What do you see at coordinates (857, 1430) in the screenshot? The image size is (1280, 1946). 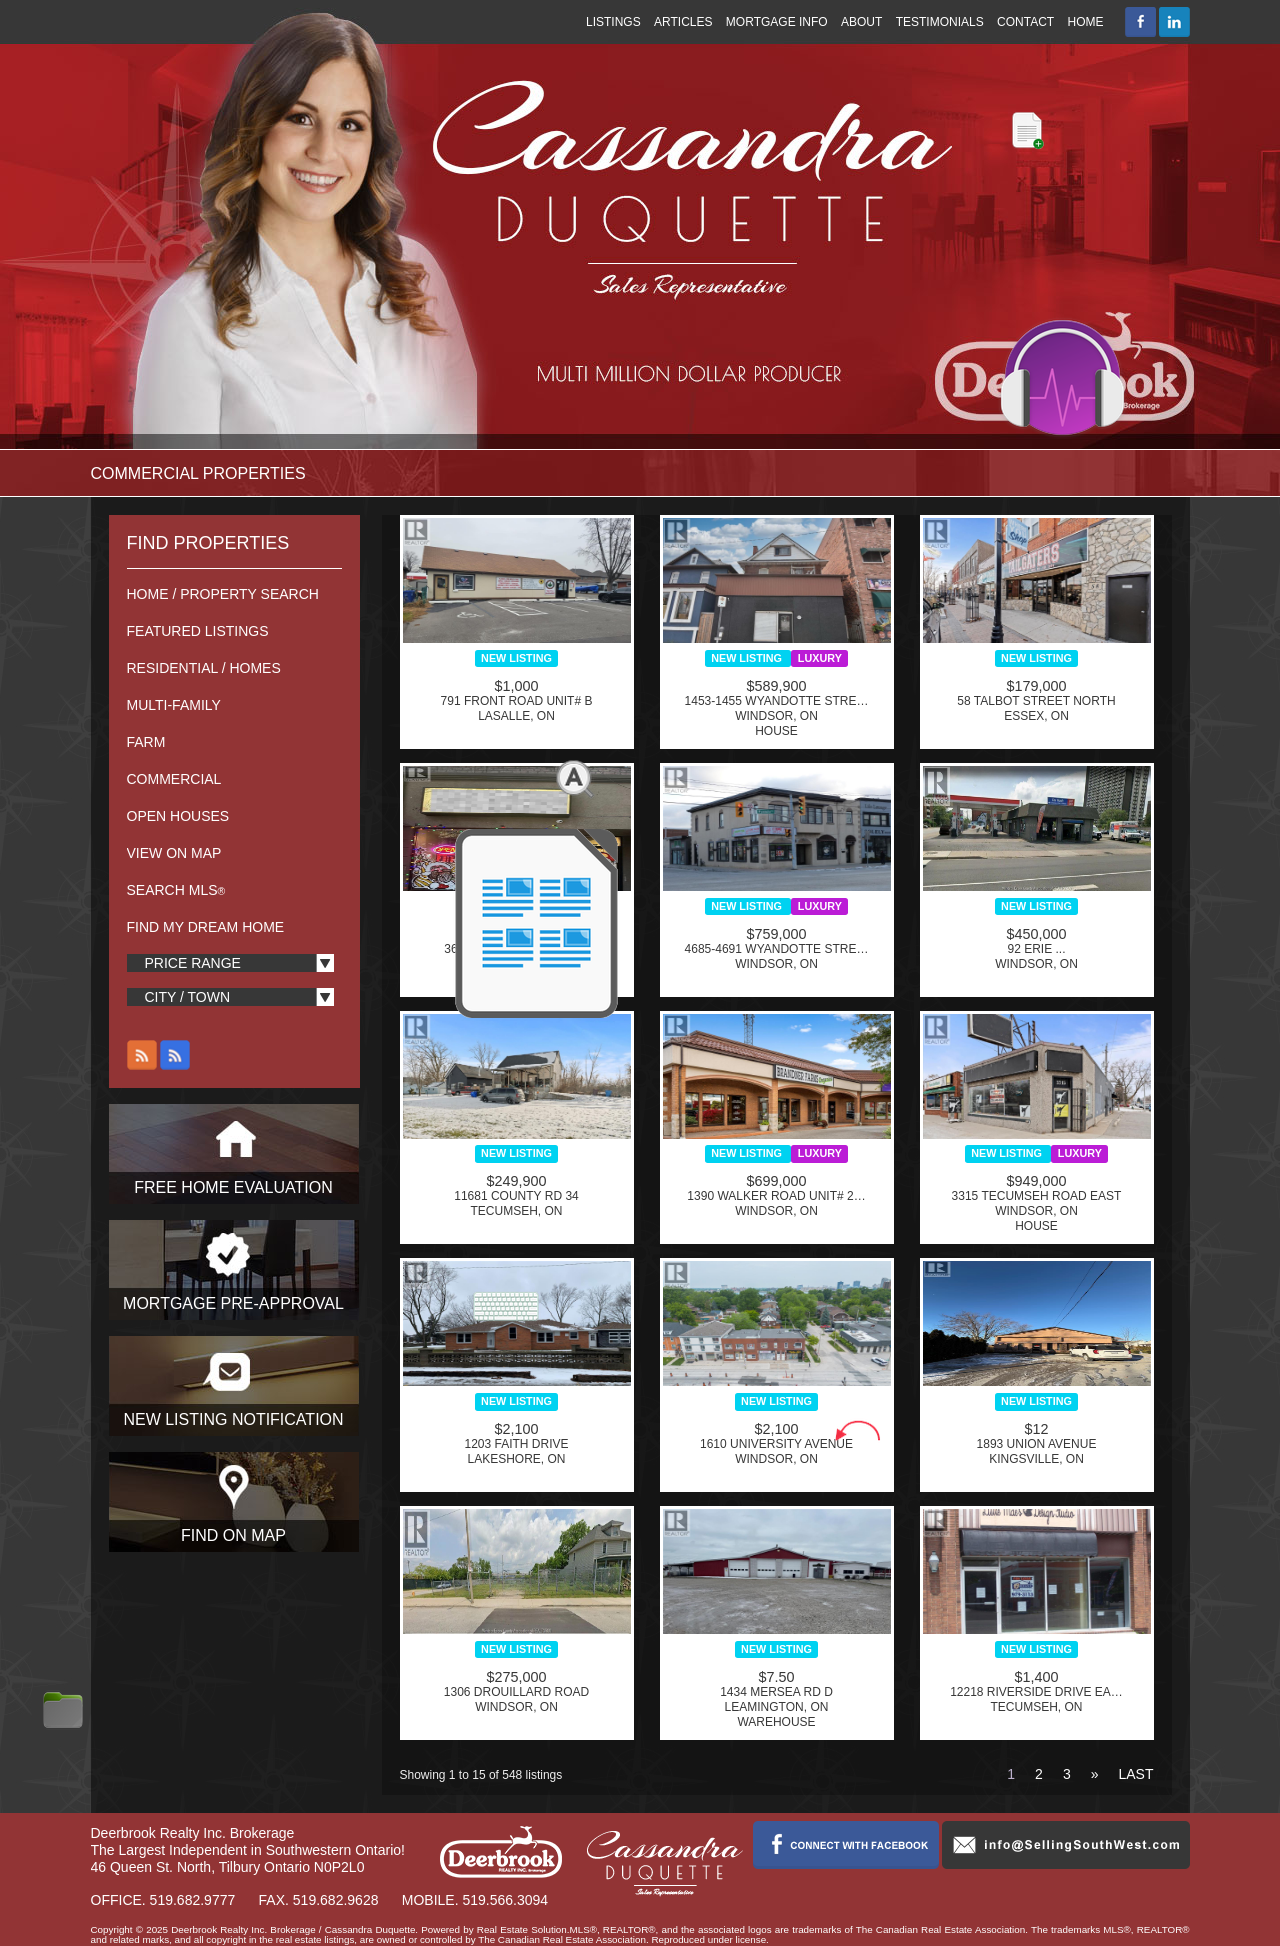 I see `undo the last action` at bounding box center [857, 1430].